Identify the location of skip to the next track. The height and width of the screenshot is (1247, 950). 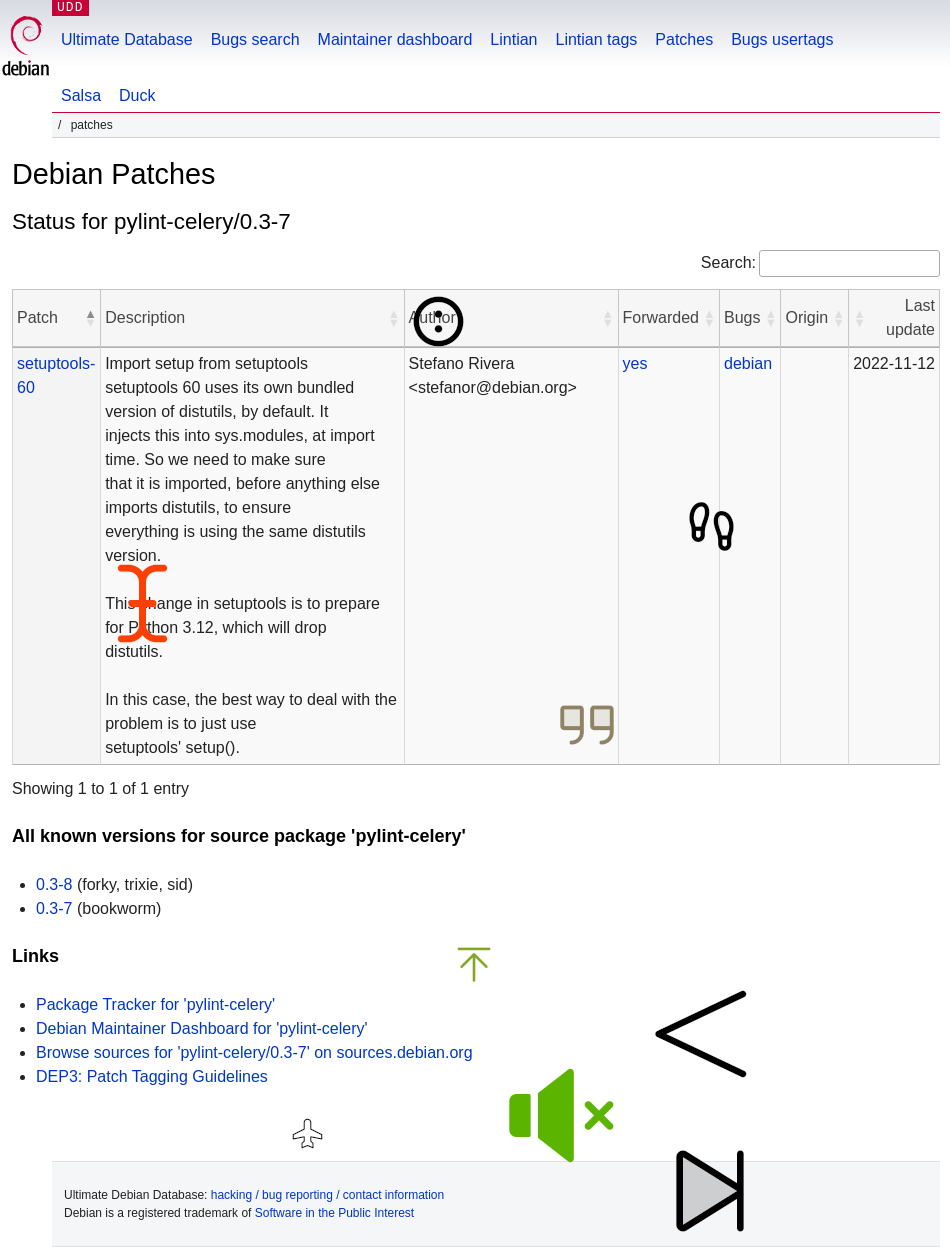
(710, 1191).